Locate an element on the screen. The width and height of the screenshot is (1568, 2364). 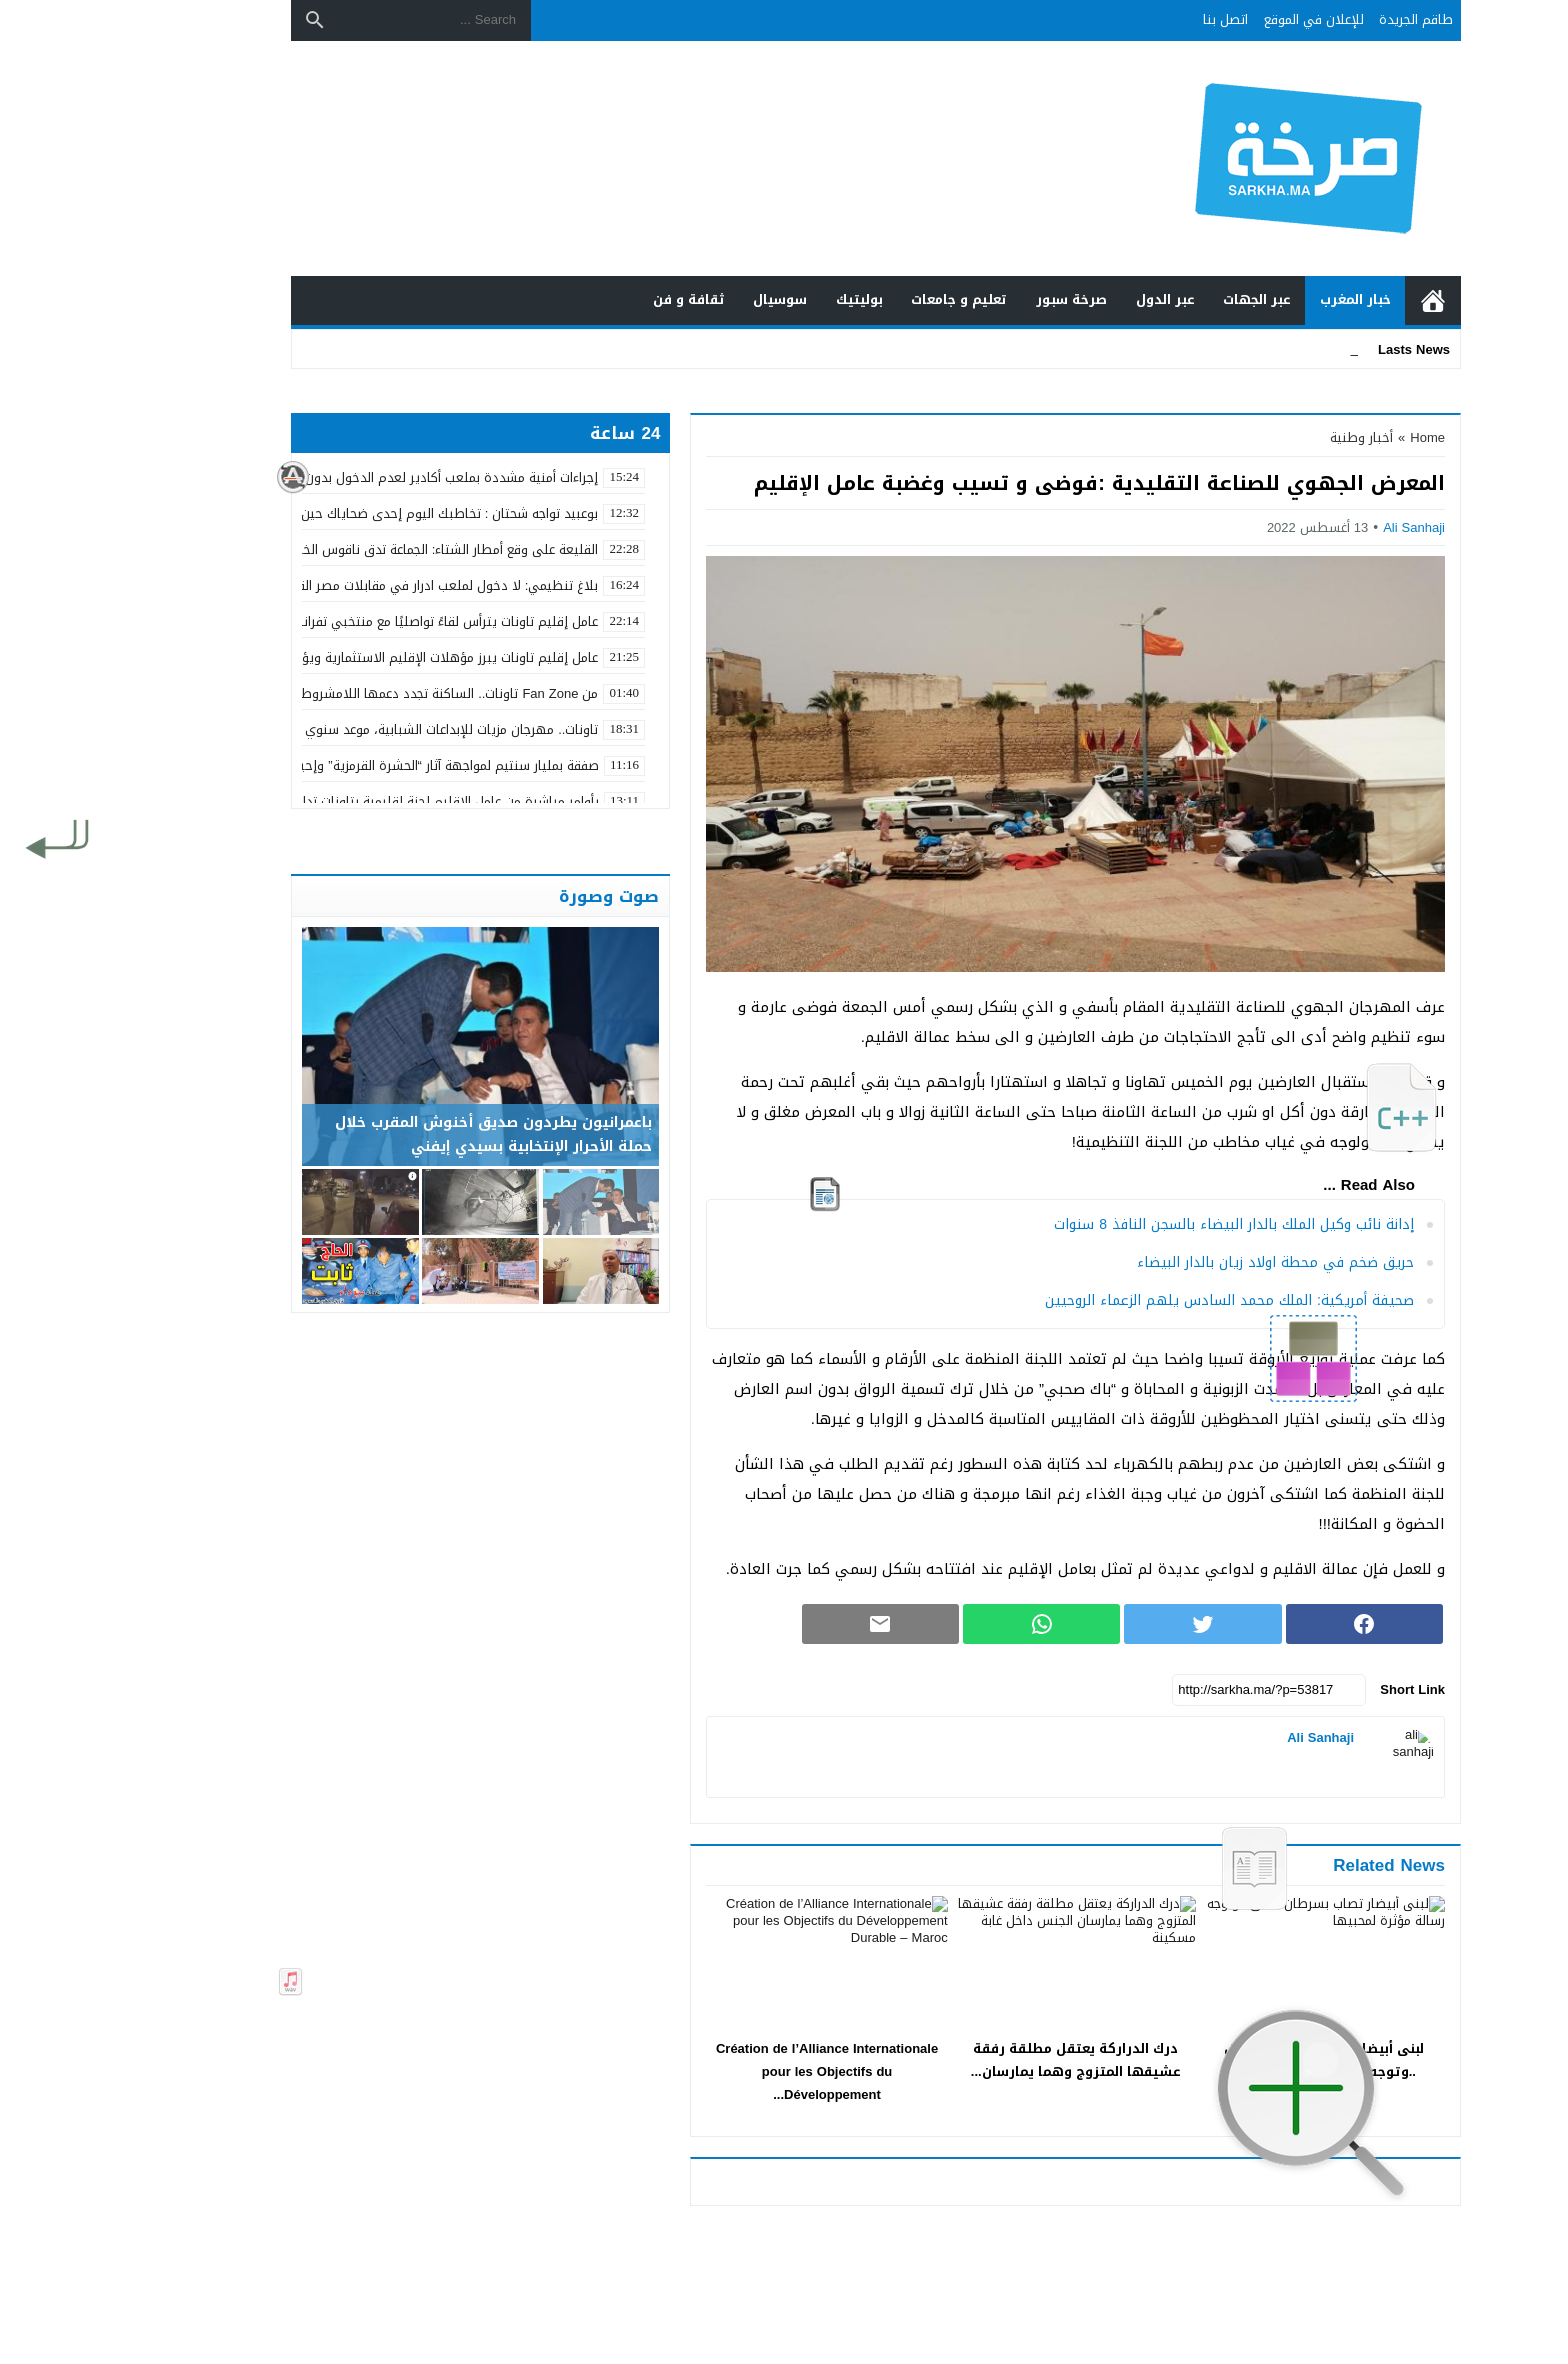
reply to all recipients in an email thread is located at coordinates (56, 839).